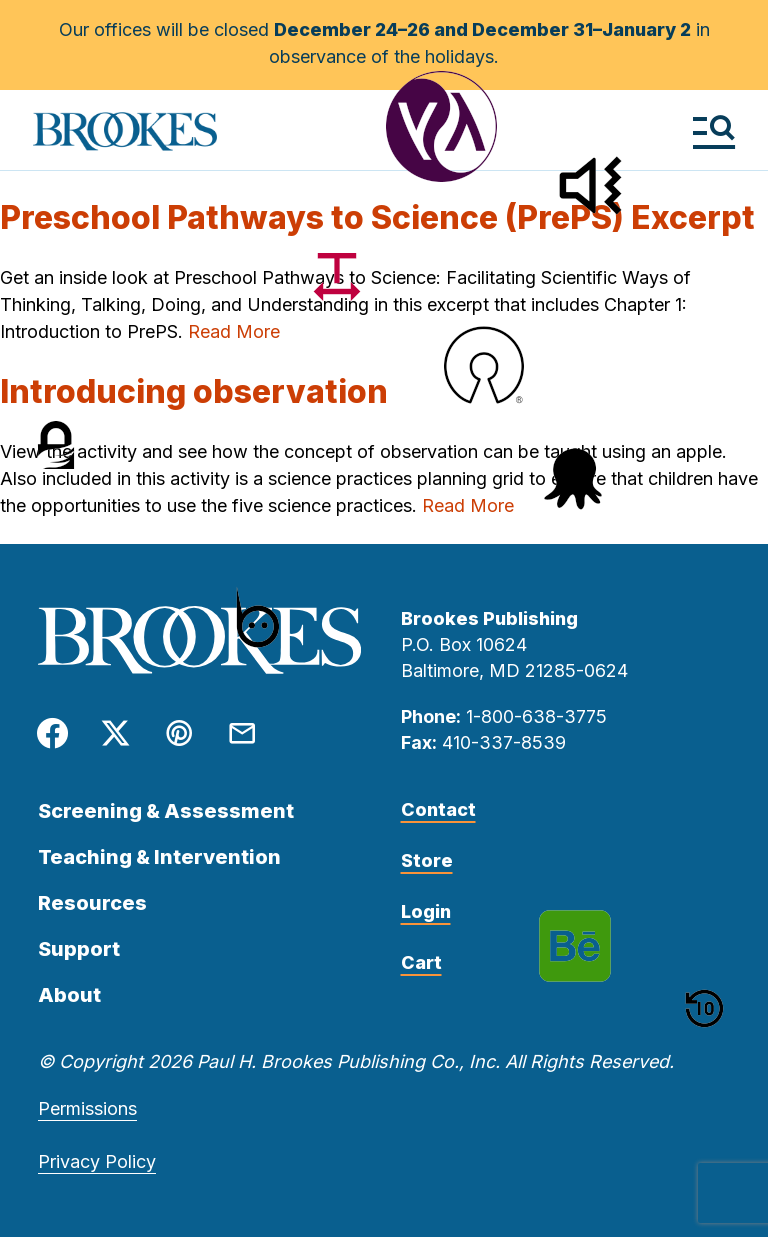 The image size is (768, 1237). Describe the element at coordinates (575, 946) in the screenshot. I see `visit Behance profile or portfolio` at that location.